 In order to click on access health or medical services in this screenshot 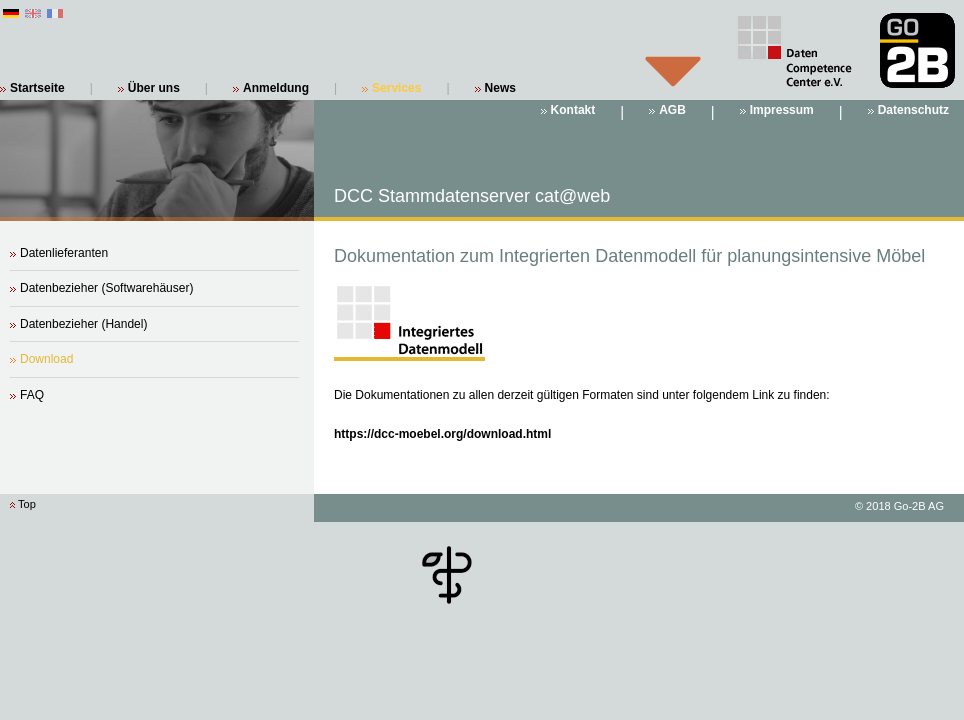, I will do `click(449, 575)`.